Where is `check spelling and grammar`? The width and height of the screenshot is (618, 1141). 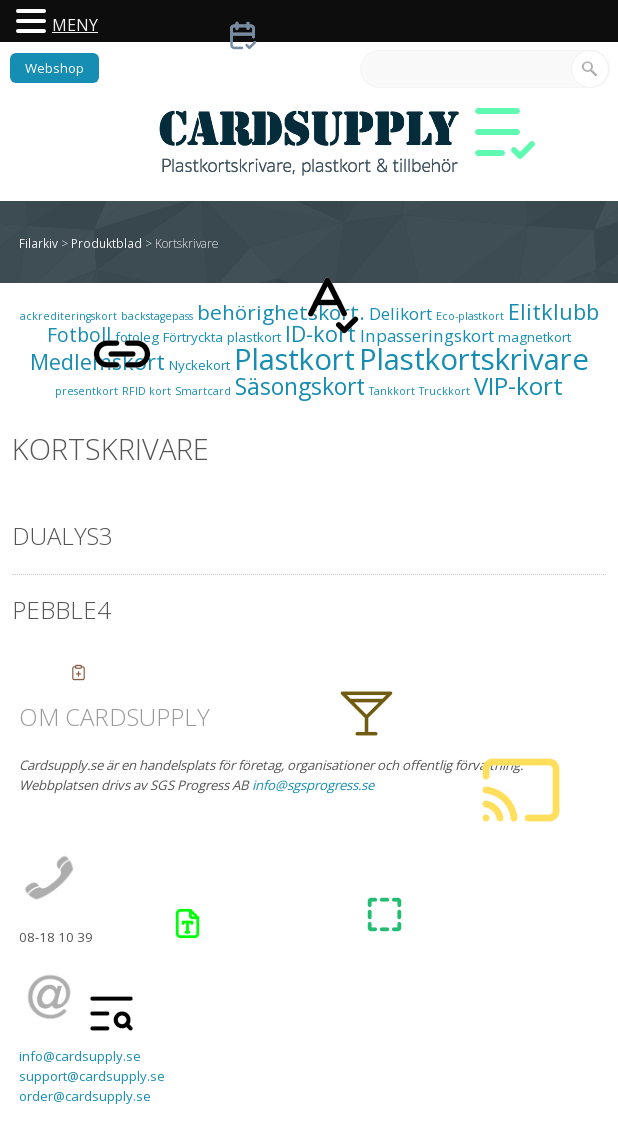 check spelling and grammar is located at coordinates (327, 302).